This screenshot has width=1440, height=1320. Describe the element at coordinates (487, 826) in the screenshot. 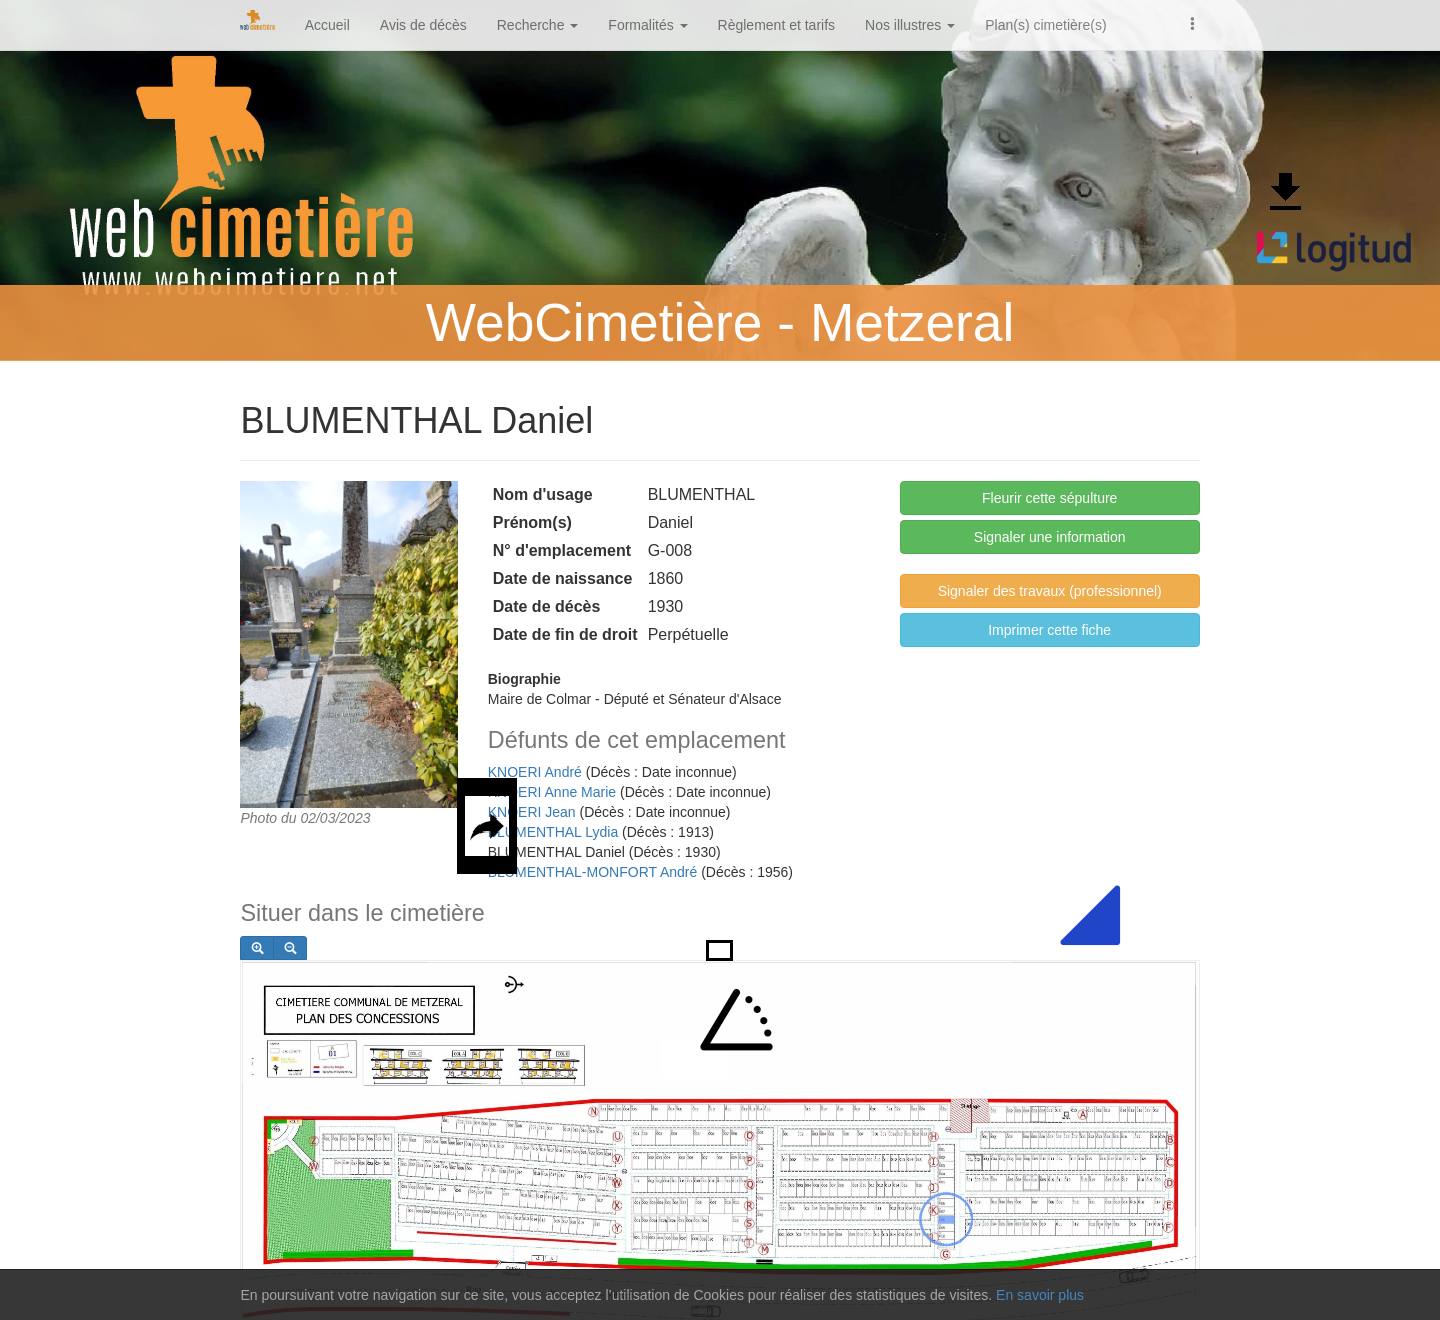

I see `share your mobile screen` at that location.